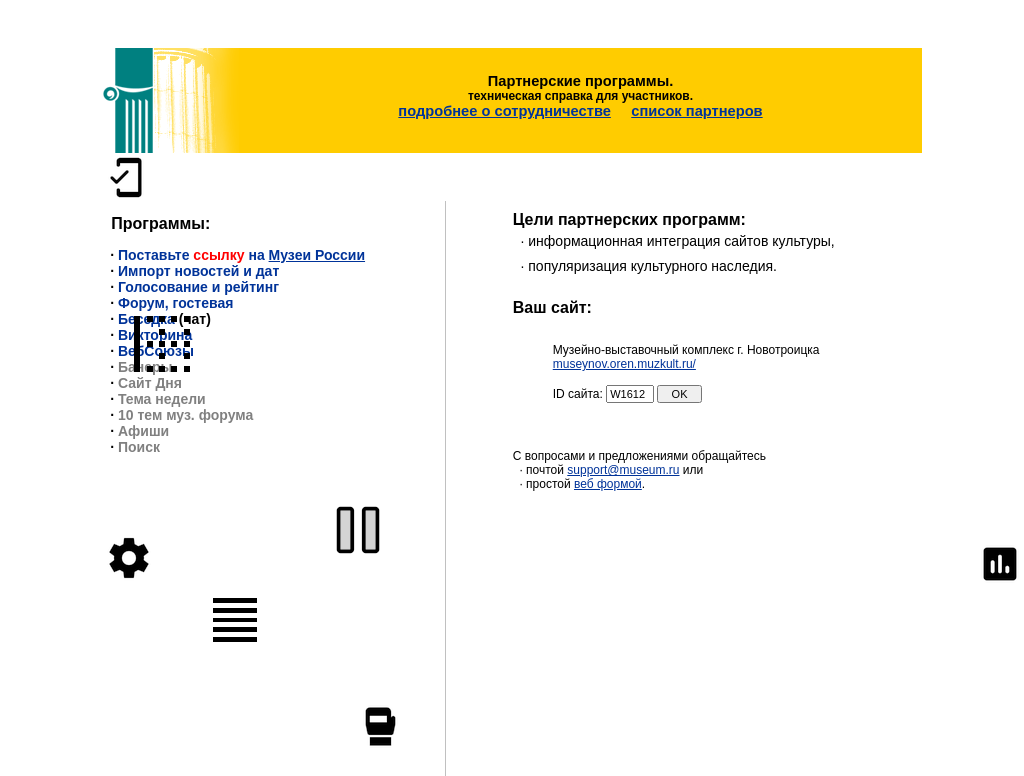  I want to click on insert a chart or graph into document, so click(1000, 564).